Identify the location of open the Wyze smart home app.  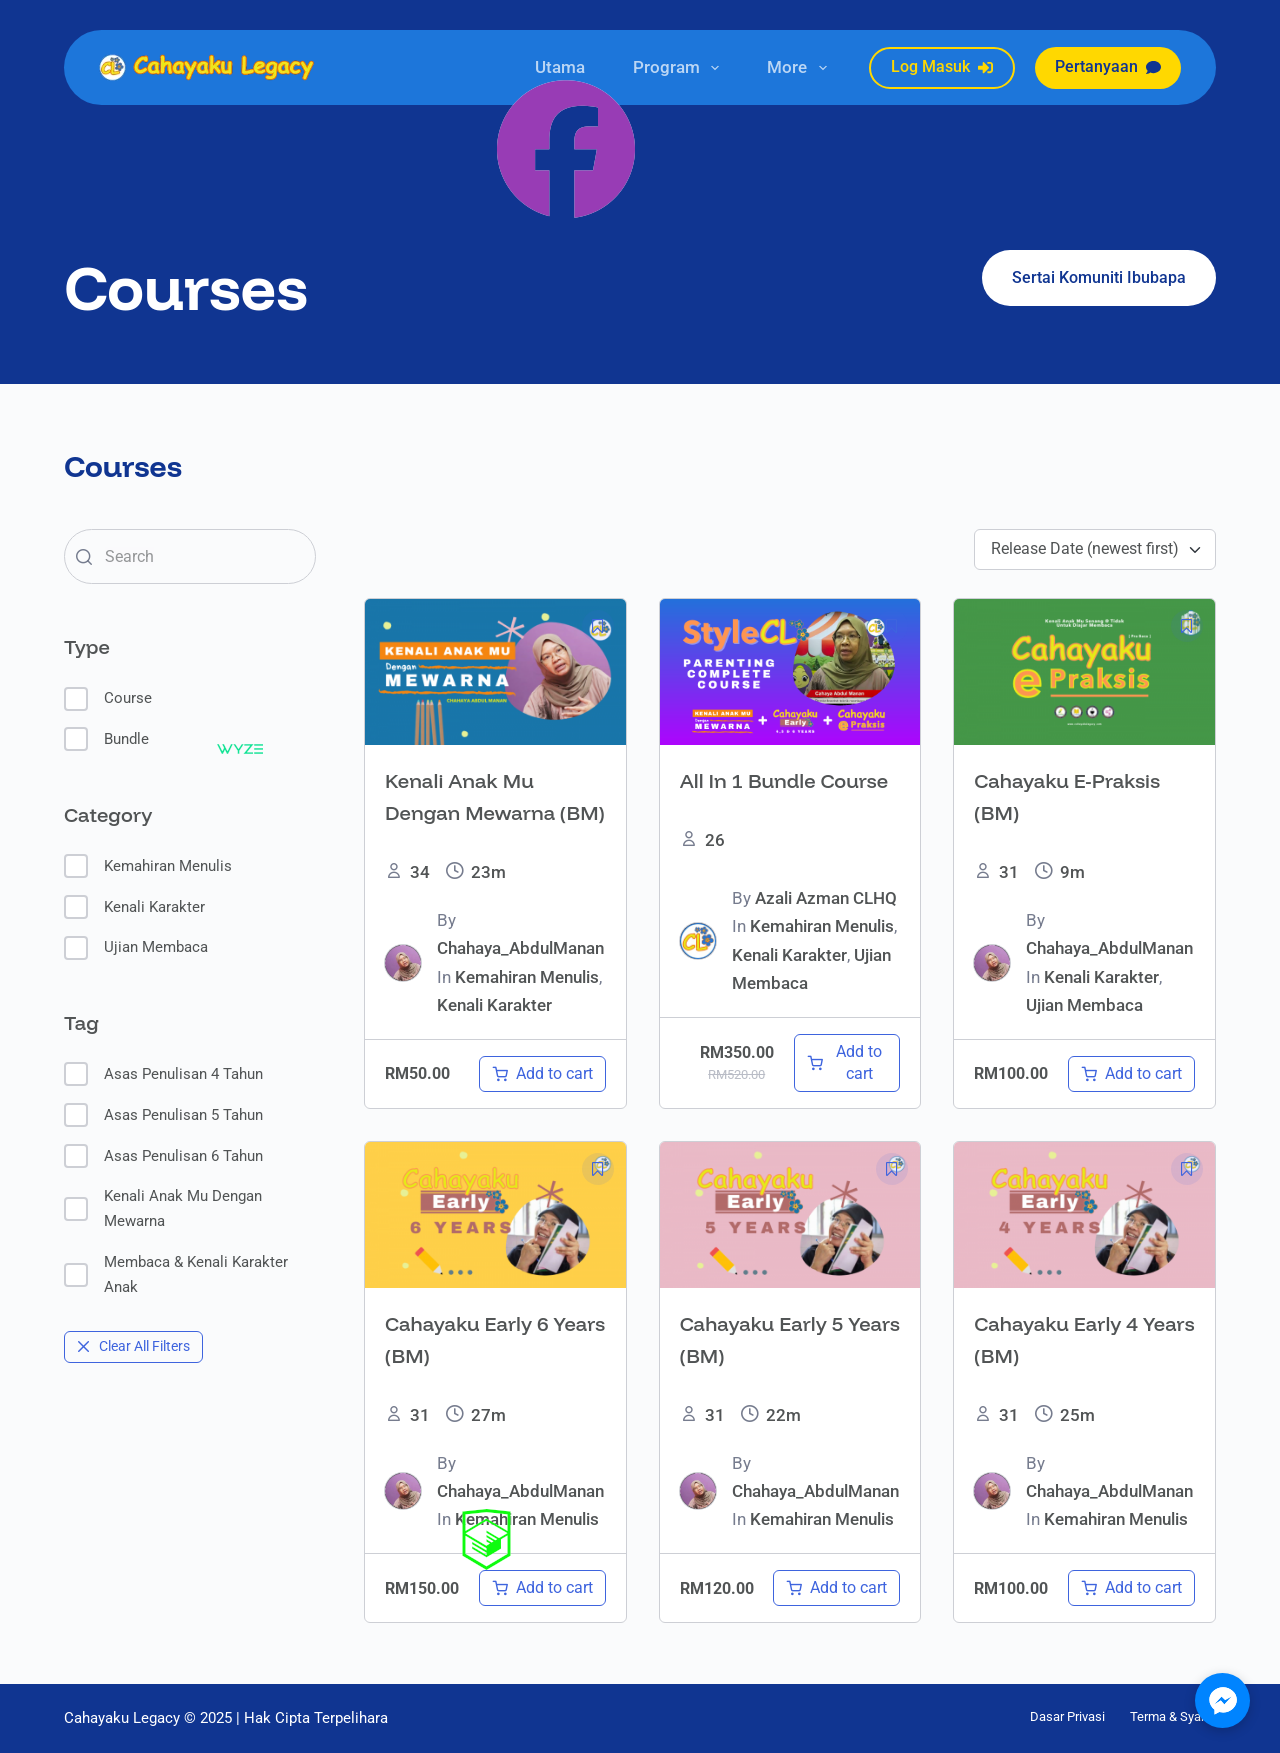
(240, 749).